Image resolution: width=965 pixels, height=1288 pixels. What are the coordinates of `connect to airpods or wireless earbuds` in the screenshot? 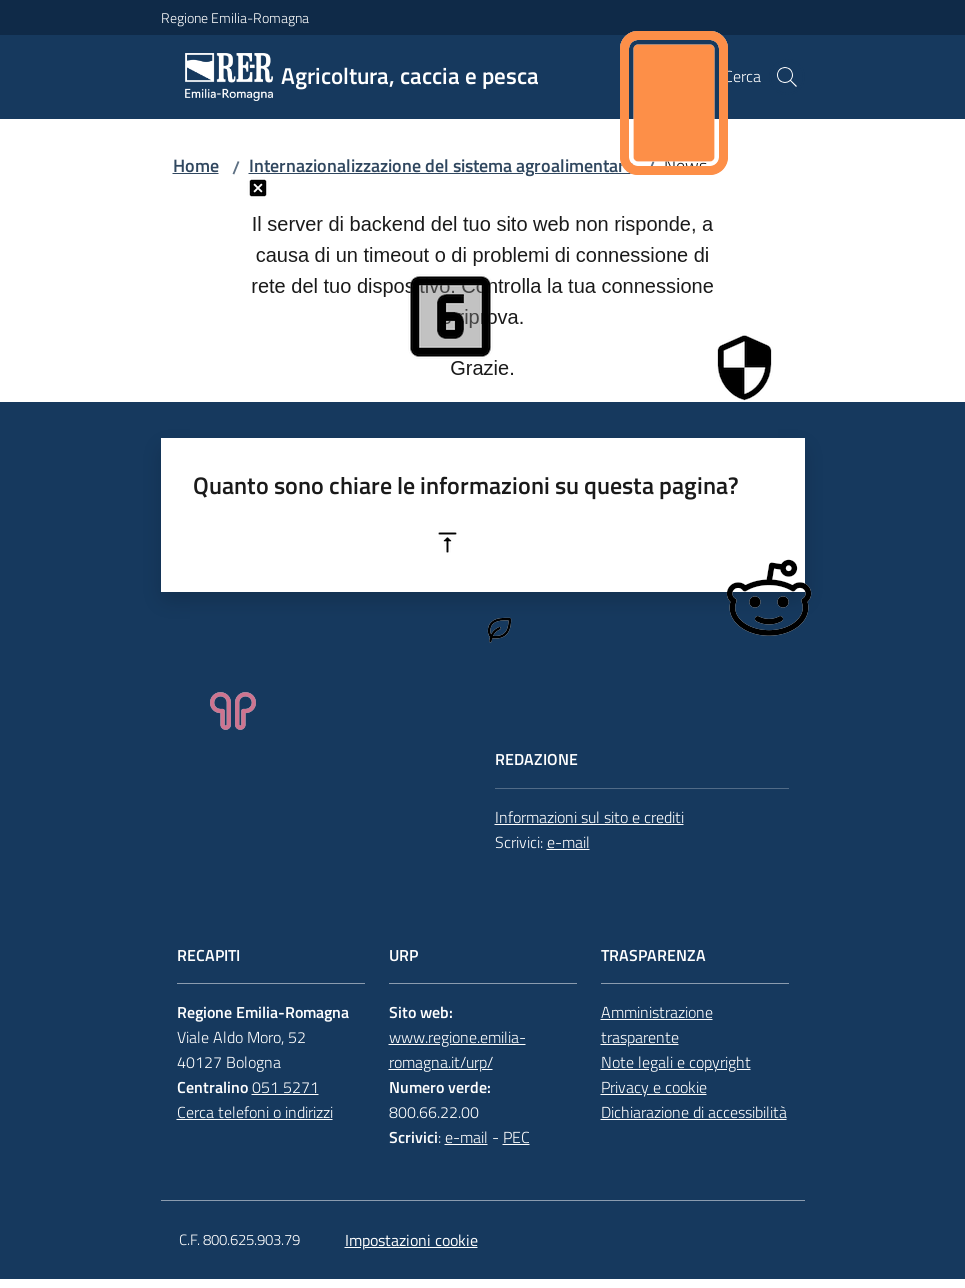 It's located at (233, 711).